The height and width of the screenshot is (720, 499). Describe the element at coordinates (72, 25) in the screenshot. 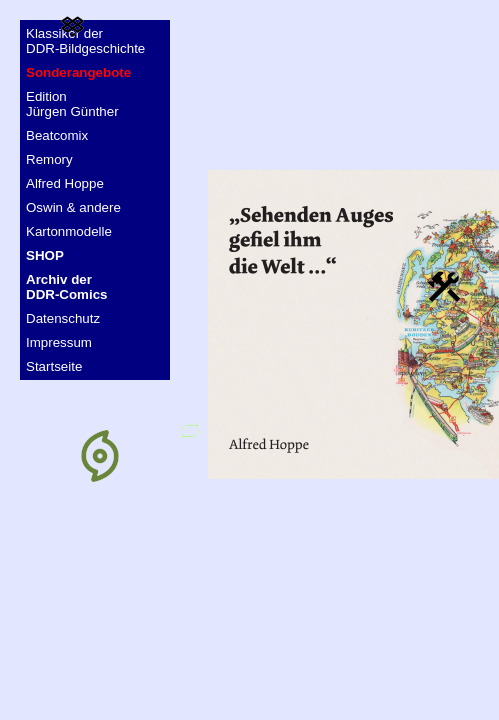

I see `open dropbox cloud storage` at that location.